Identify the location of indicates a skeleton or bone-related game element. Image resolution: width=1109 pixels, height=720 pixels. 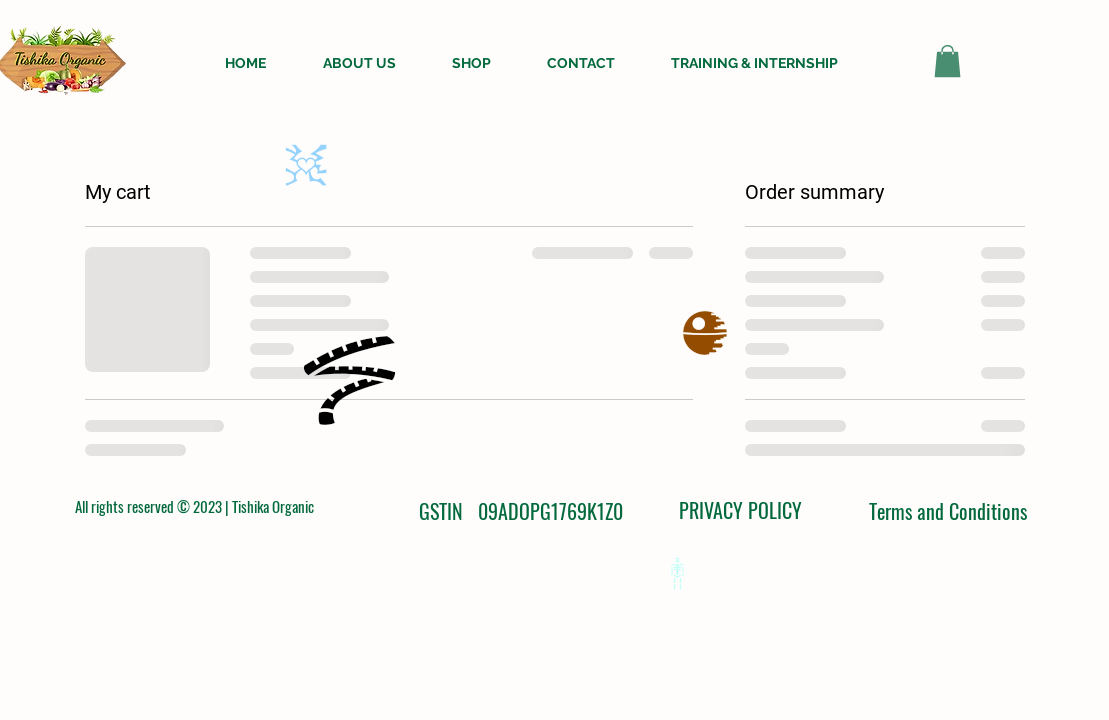
(677, 573).